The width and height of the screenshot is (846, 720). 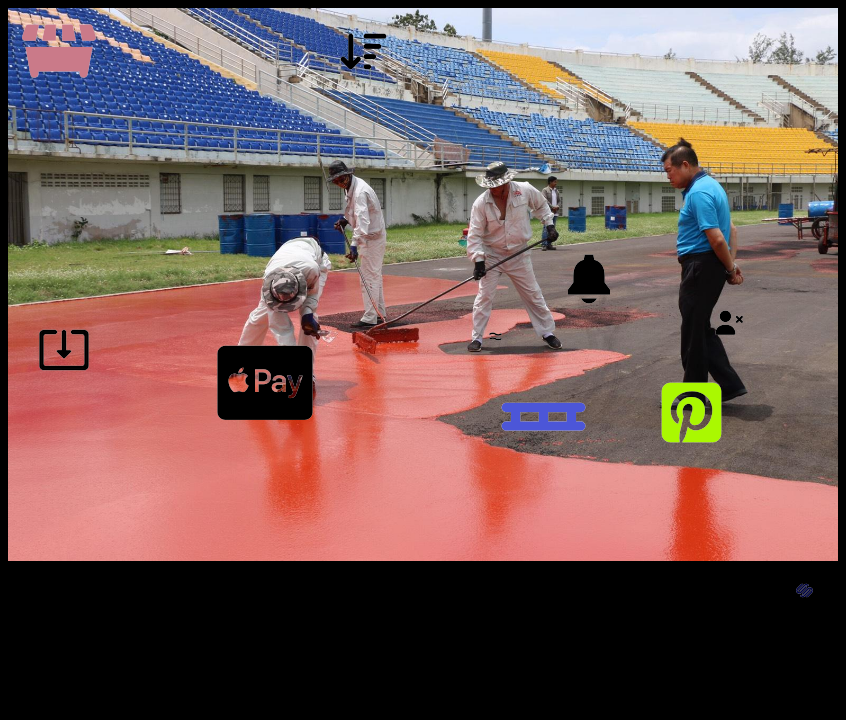 What do you see at coordinates (59, 49) in the screenshot?
I see `delete items permanently` at bounding box center [59, 49].